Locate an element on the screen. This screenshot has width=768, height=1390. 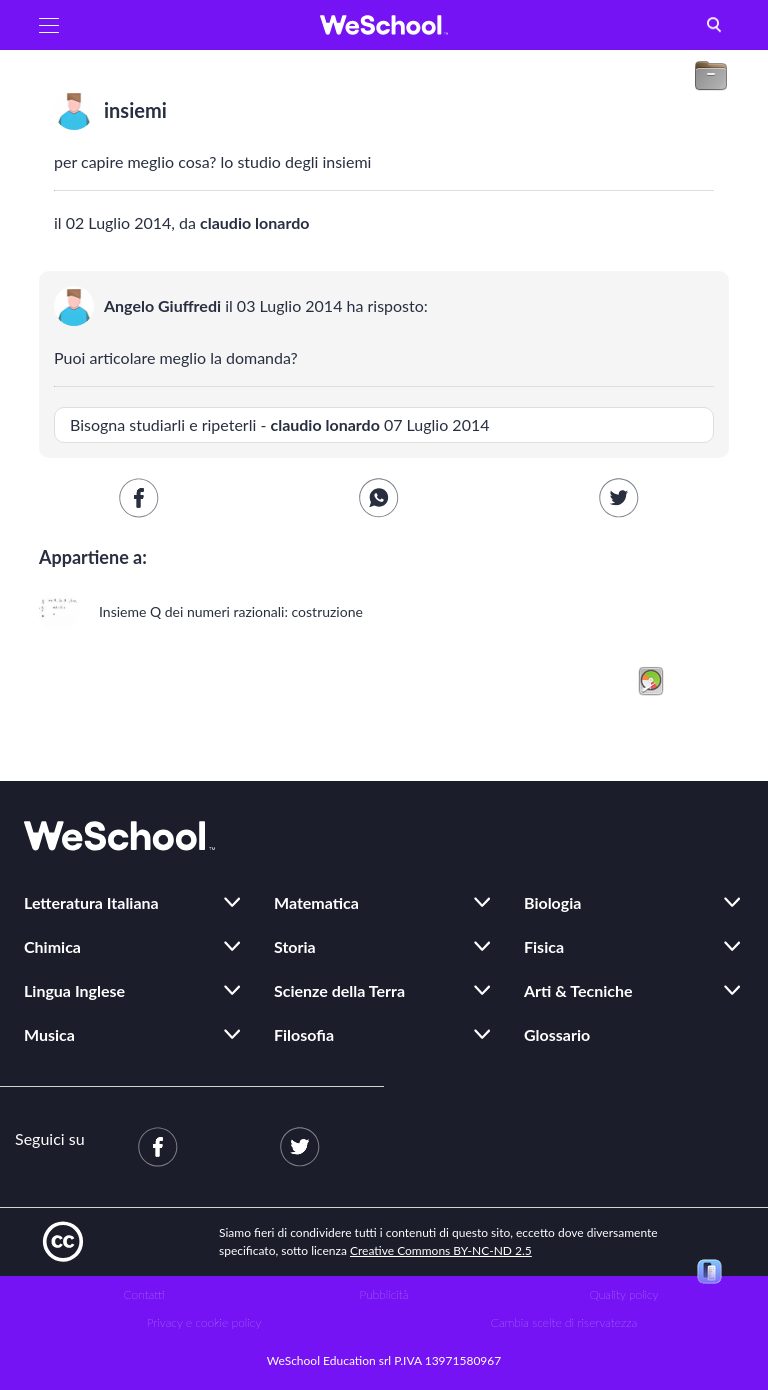
open kde connect preferences is located at coordinates (709, 1271).